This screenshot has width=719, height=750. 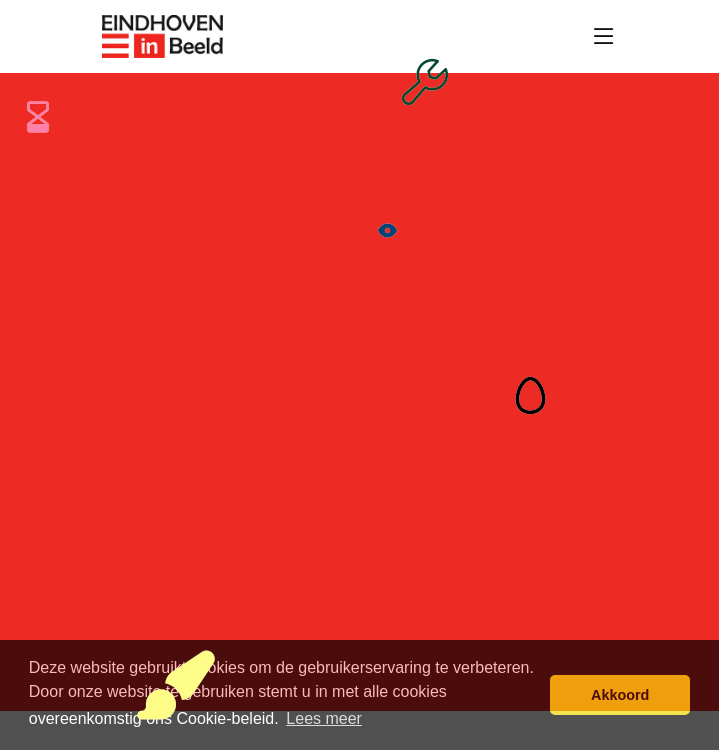 I want to click on access settings or preferences, so click(x=425, y=82).